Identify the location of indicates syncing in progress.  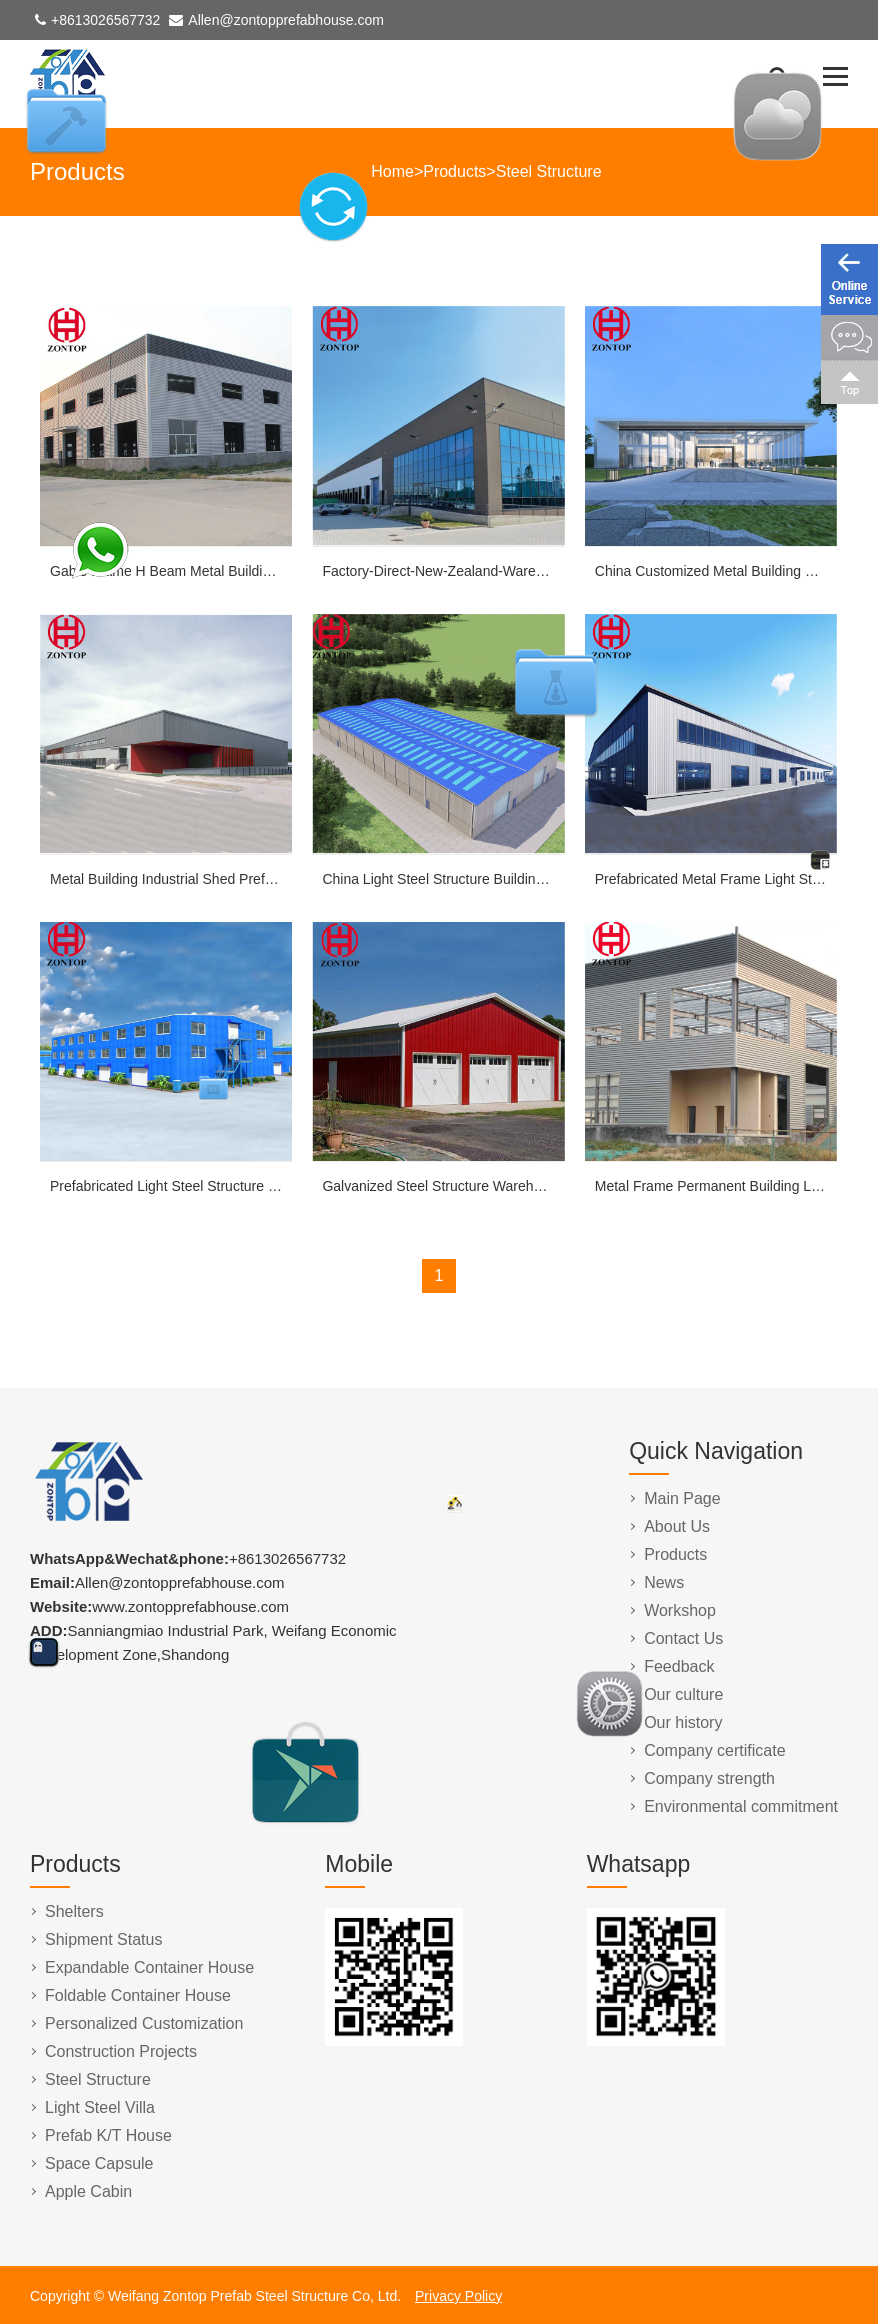
(333, 206).